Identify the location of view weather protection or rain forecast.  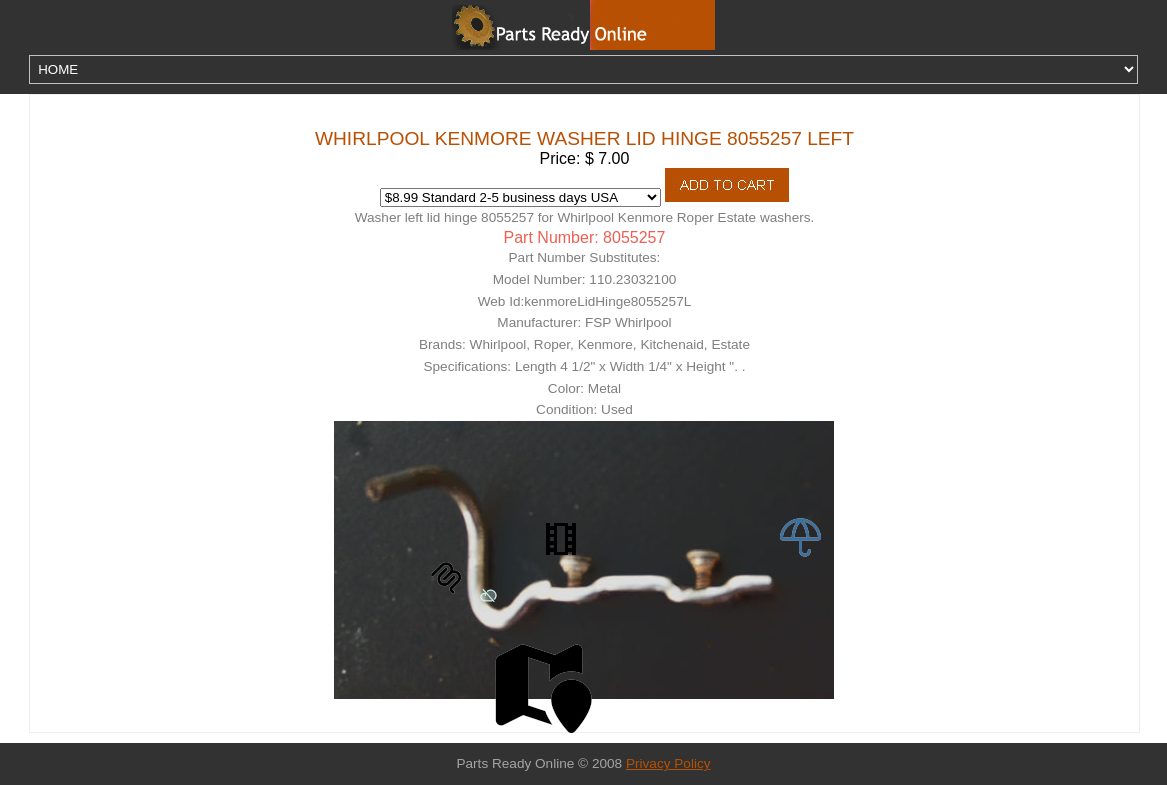
(800, 537).